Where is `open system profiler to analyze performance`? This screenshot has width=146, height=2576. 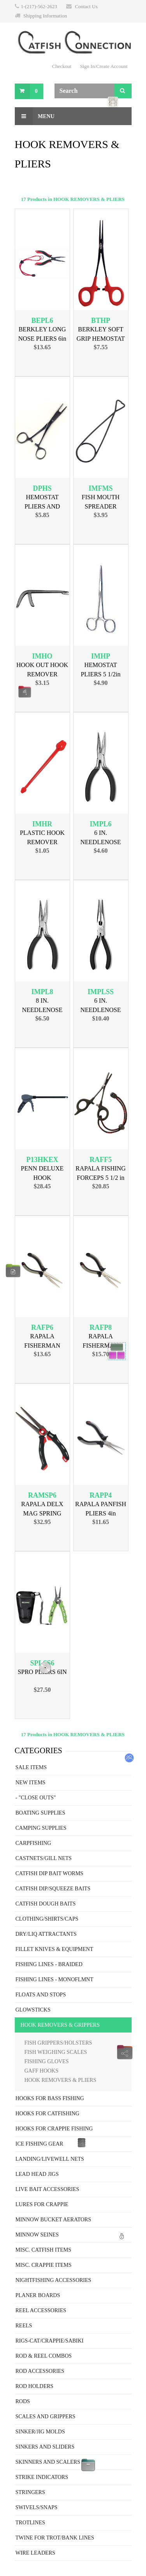
open system profiler to analyze performance is located at coordinates (121, 2236).